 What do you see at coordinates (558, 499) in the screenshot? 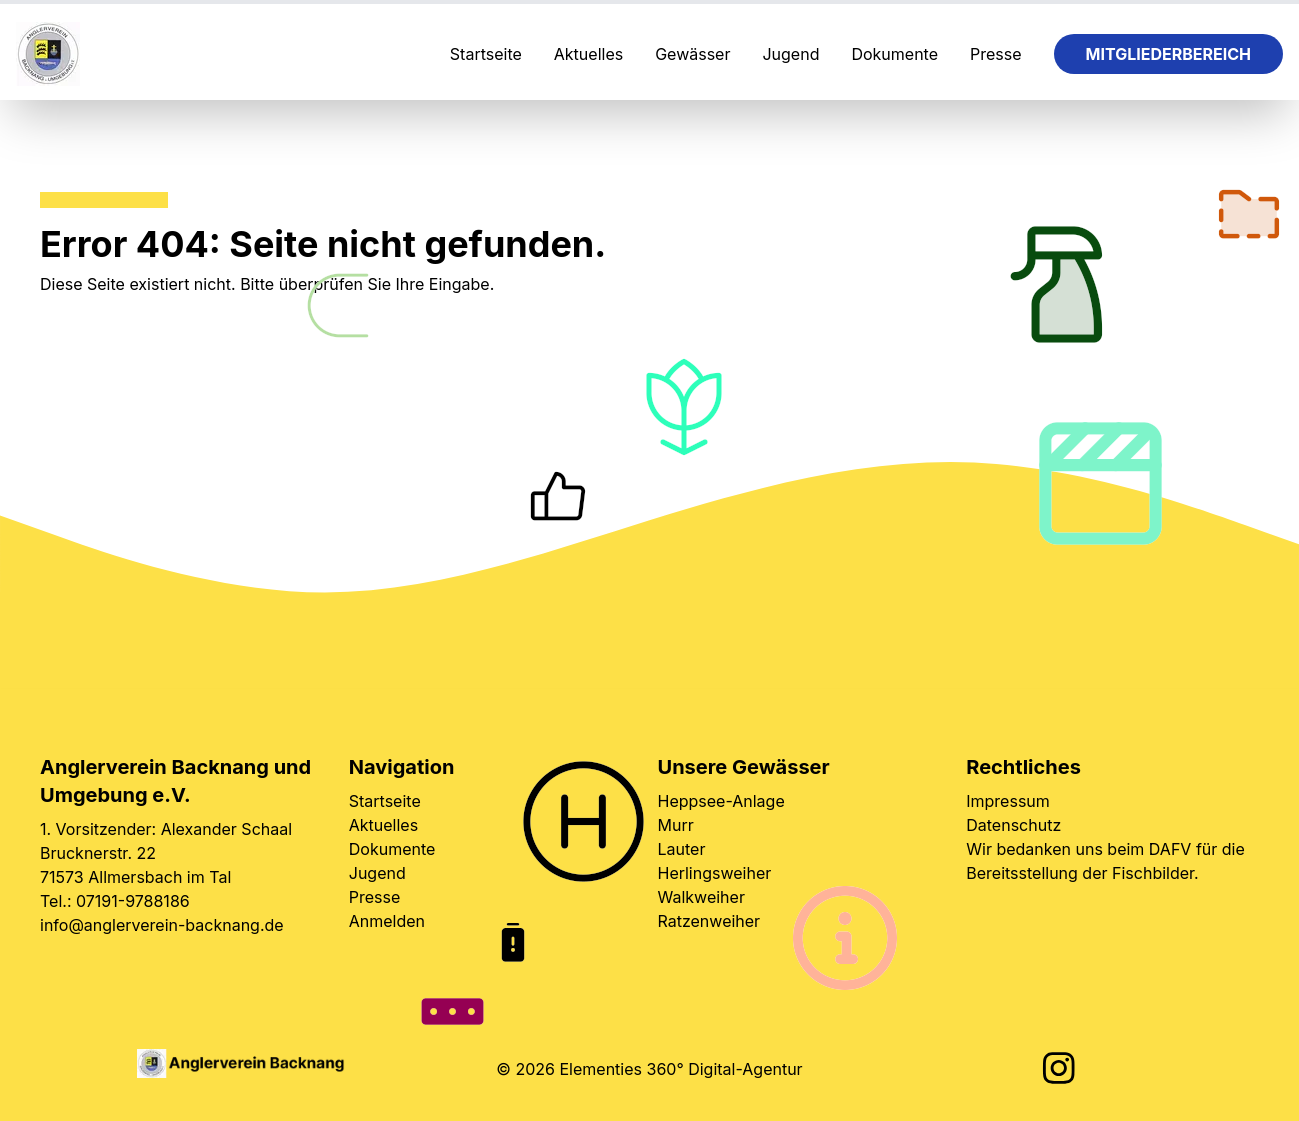
I see `like or approve content` at bounding box center [558, 499].